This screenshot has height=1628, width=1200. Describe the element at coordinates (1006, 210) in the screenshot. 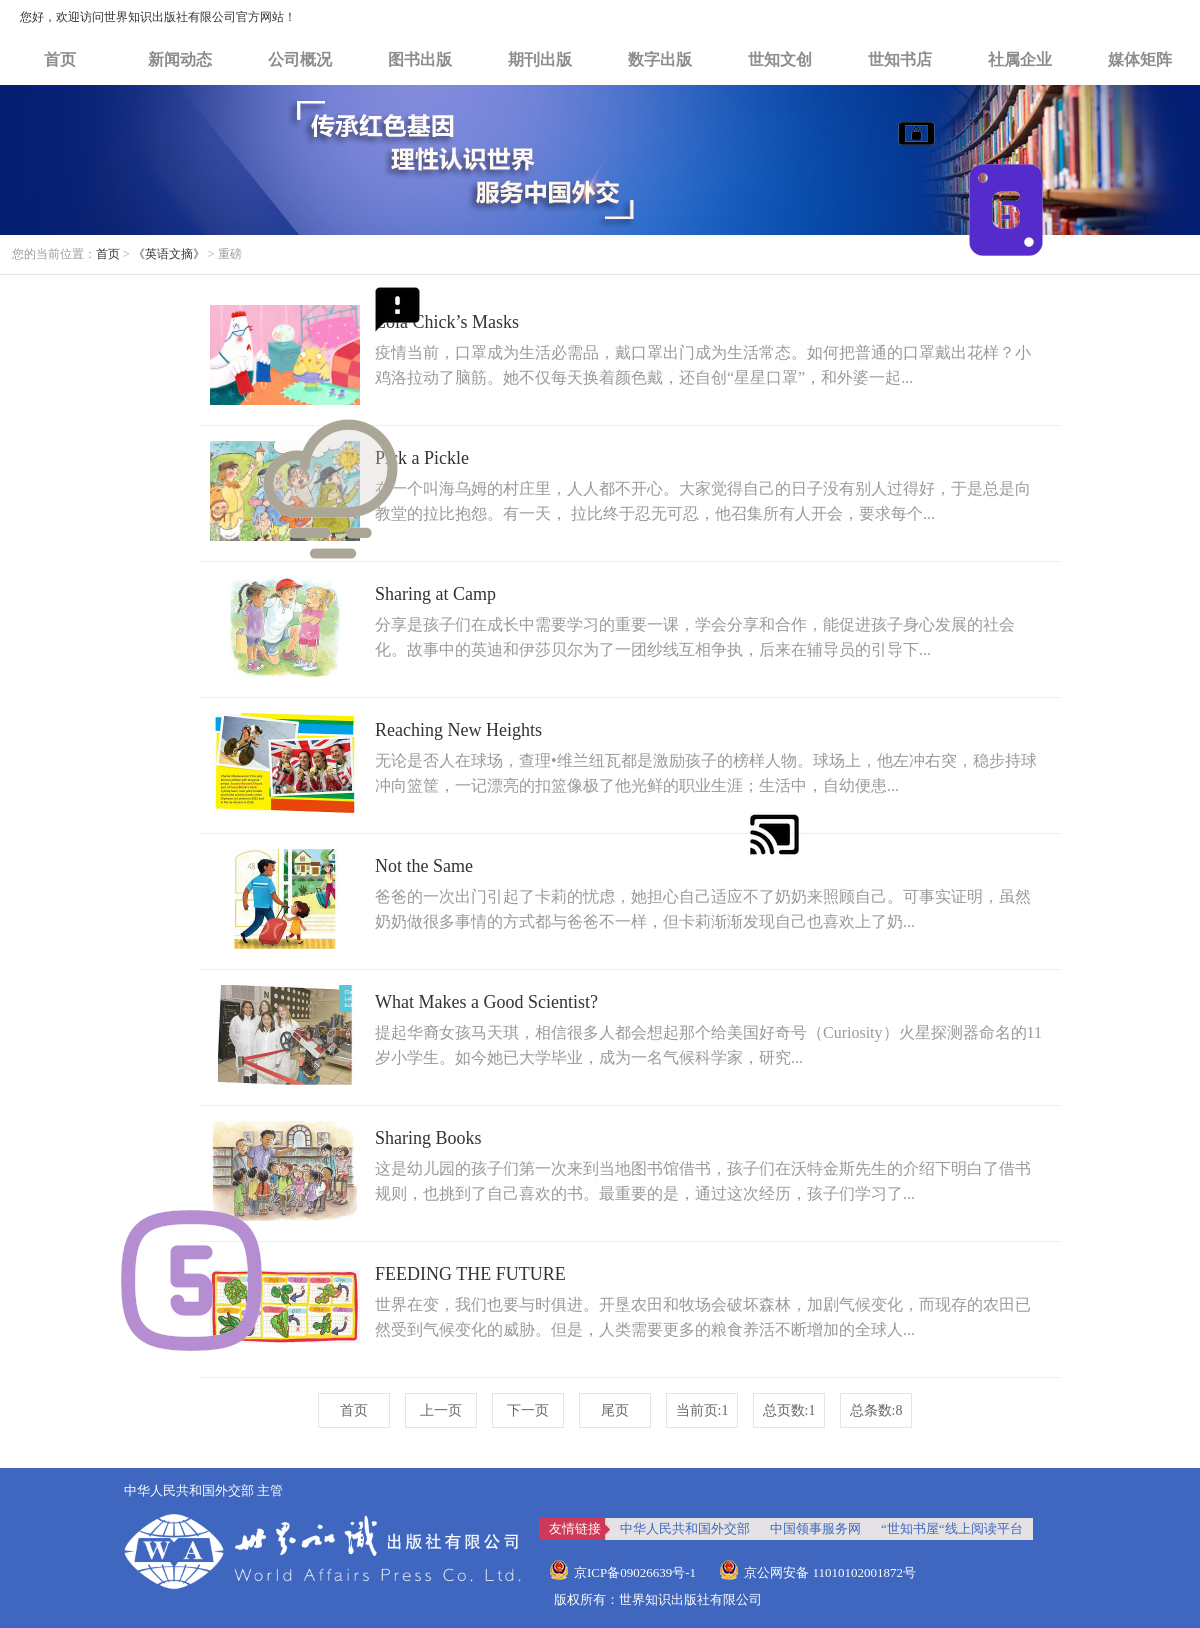

I see `a six of any suit in a card game` at that location.